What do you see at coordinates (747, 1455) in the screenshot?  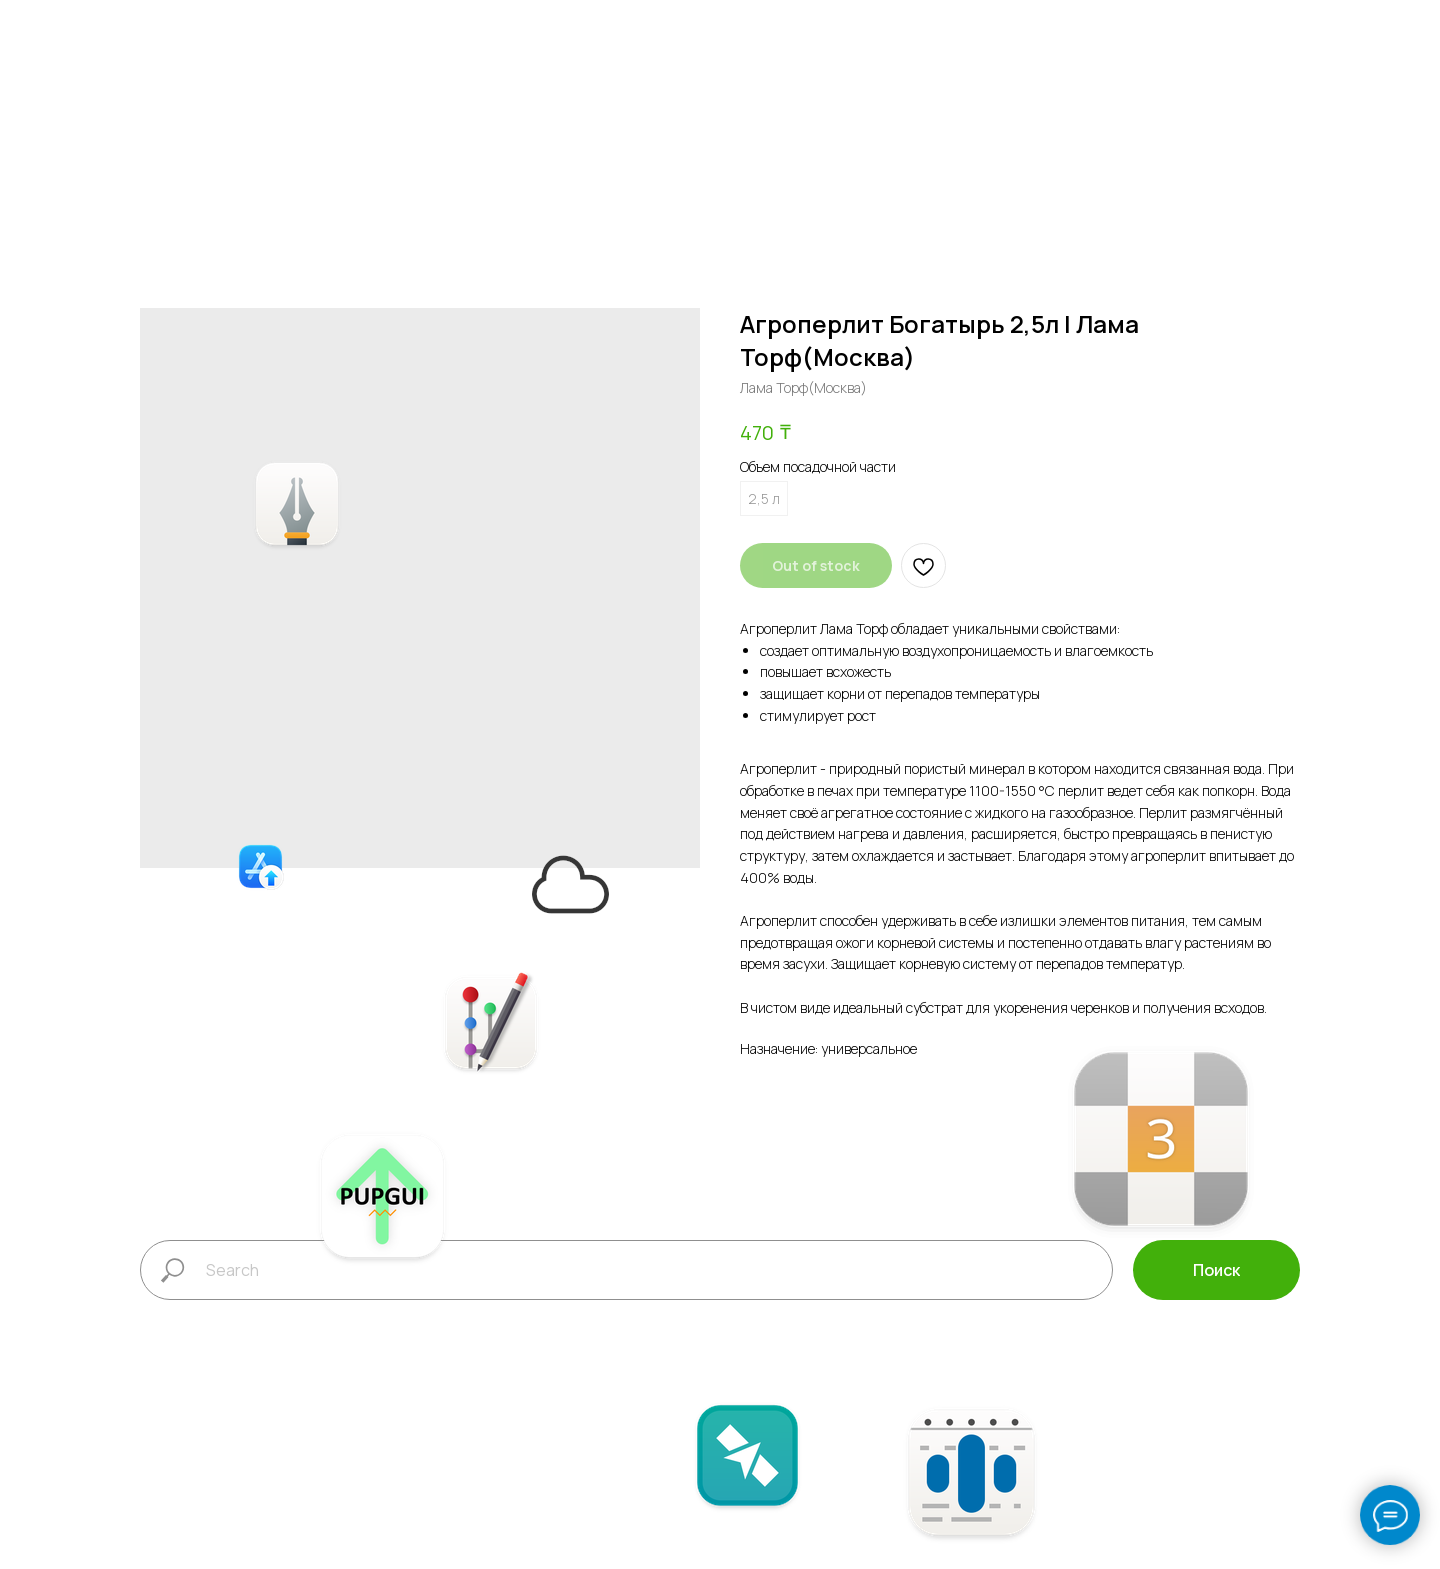 I see `launch gpredict satellite tracking application` at bounding box center [747, 1455].